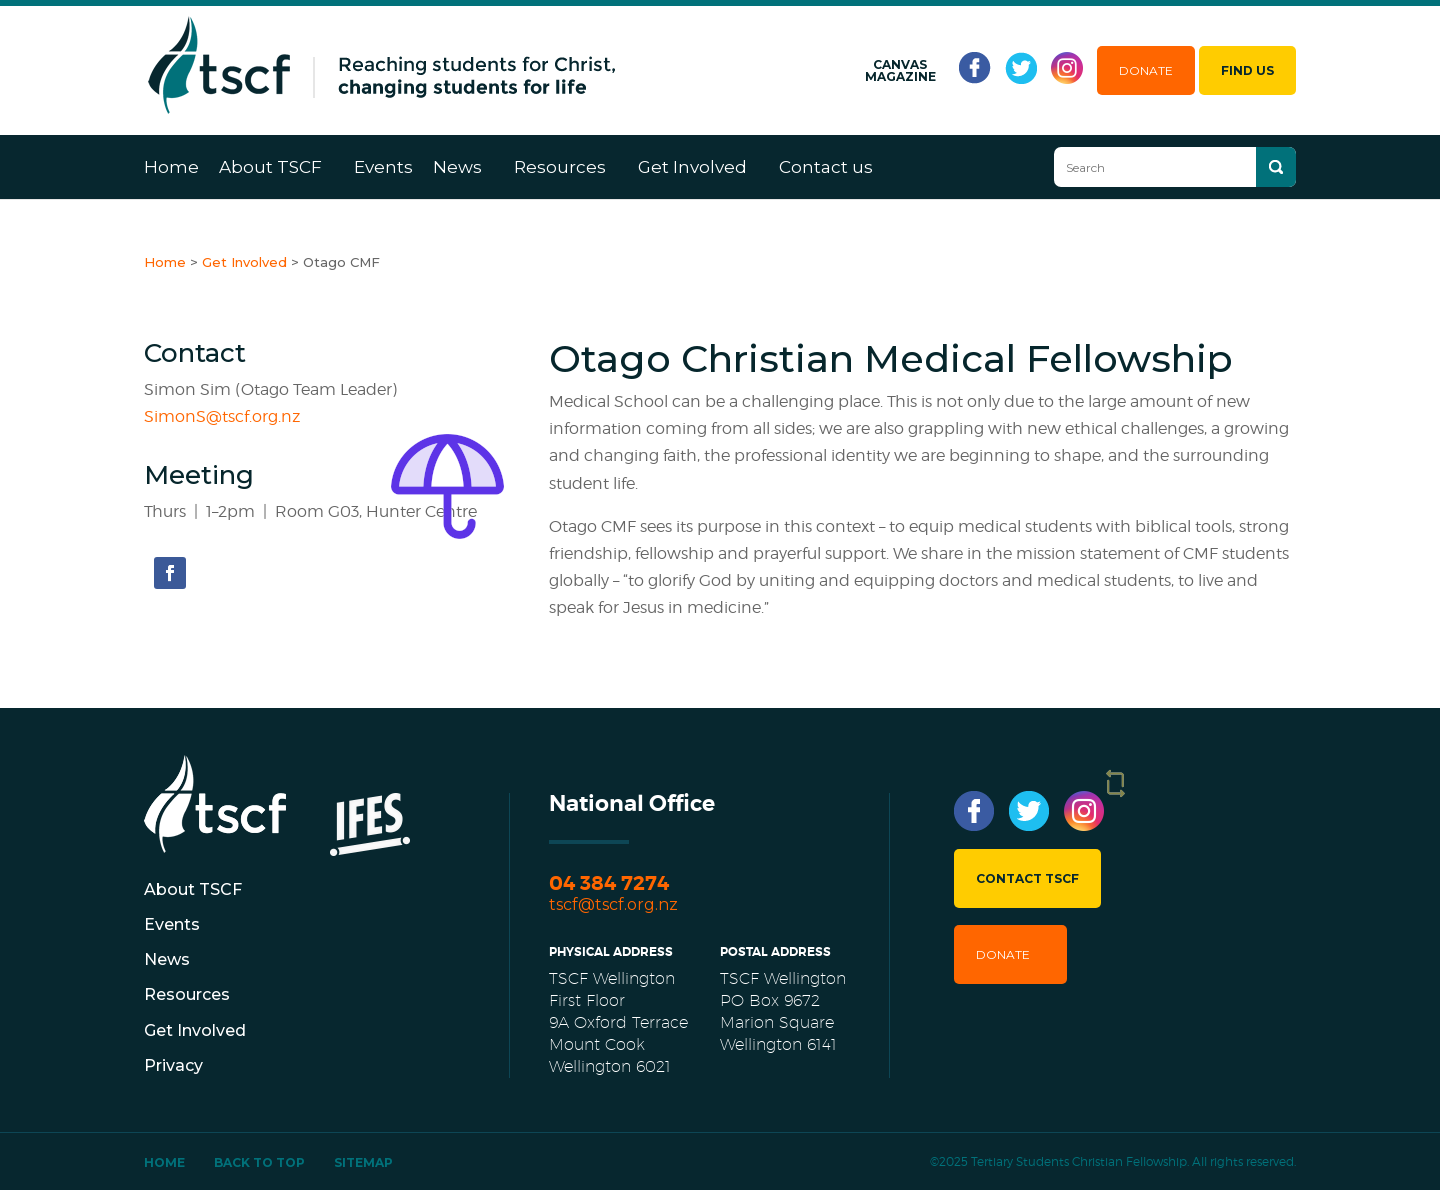 The height and width of the screenshot is (1190, 1440). Describe the element at coordinates (447, 486) in the screenshot. I see `view weather protection or rain forecast` at that location.